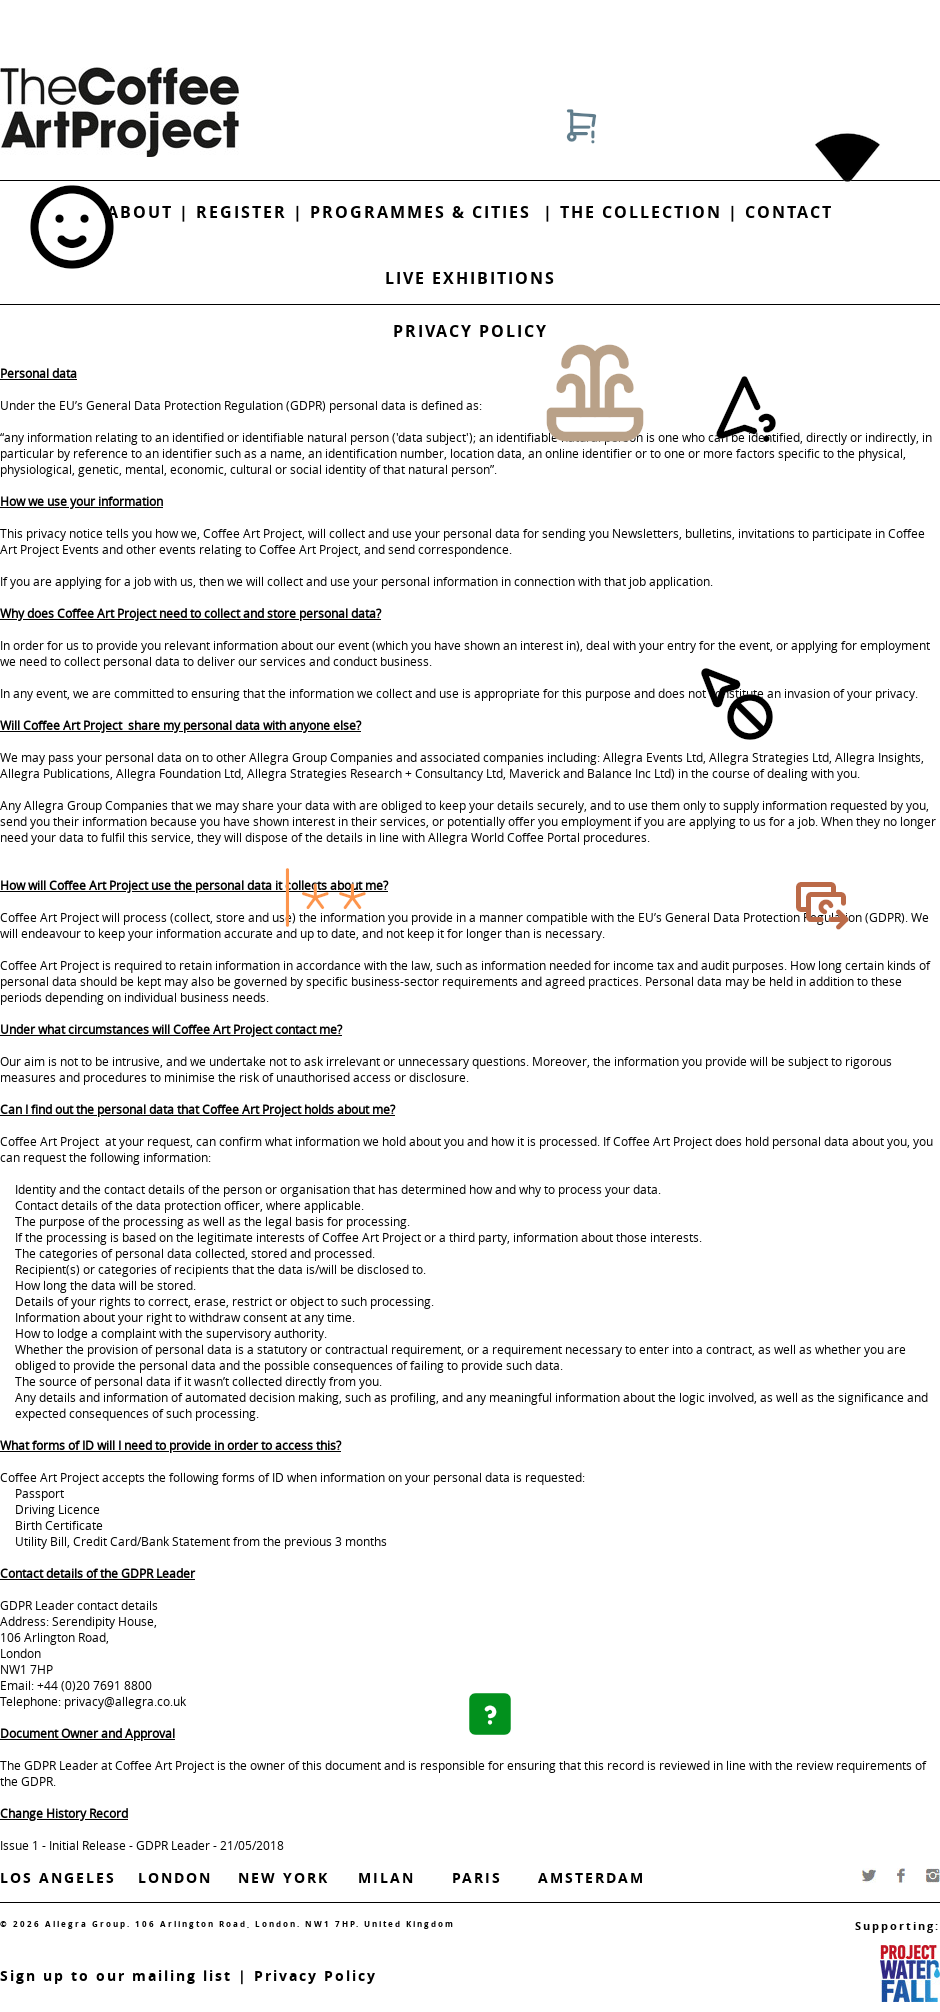  Describe the element at coordinates (595, 393) in the screenshot. I see `locate nearby fountains or water features` at that location.